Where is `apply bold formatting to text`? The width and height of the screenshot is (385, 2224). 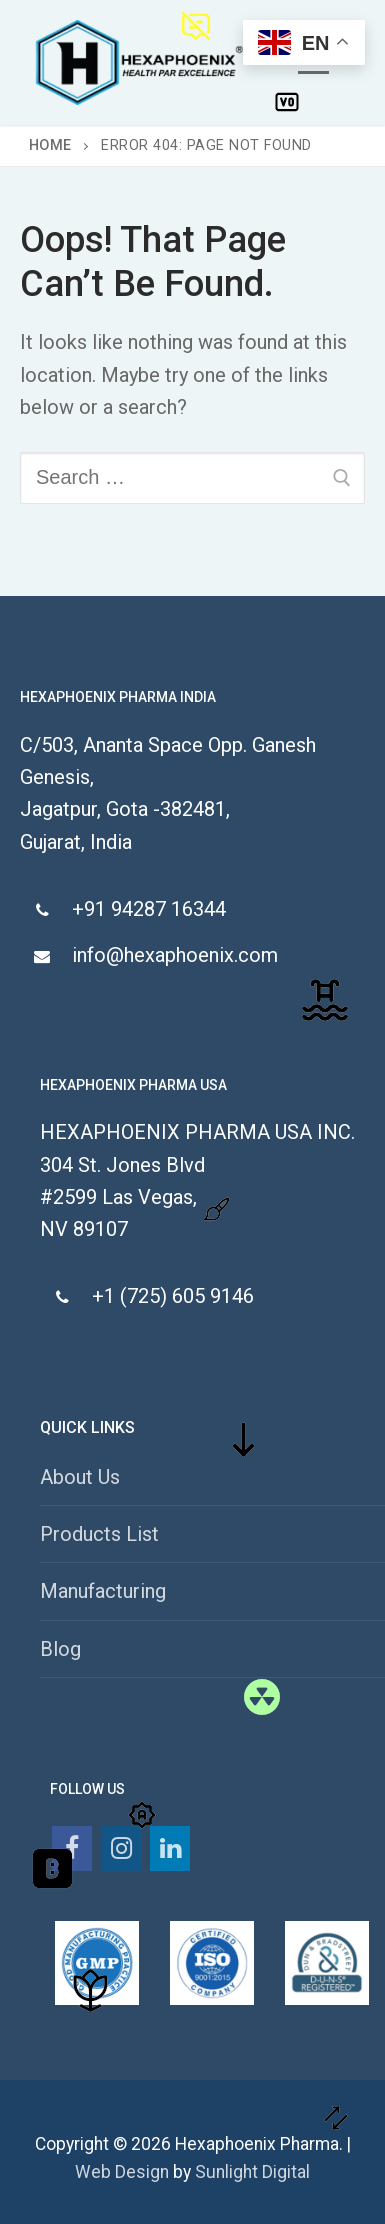 apply bold formatting to text is located at coordinates (52, 1868).